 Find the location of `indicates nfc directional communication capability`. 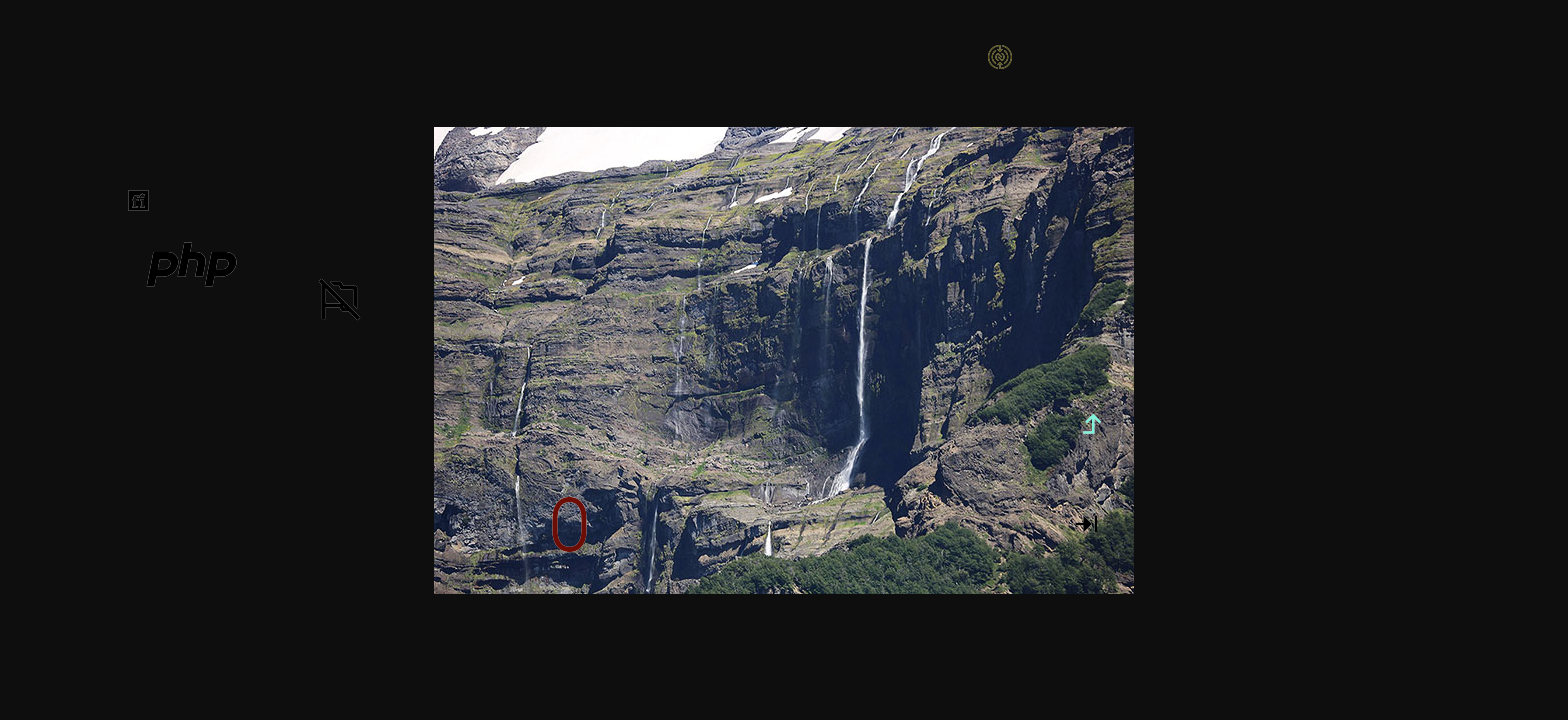

indicates nfc directional communication capability is located at coordinates (1000, 57).